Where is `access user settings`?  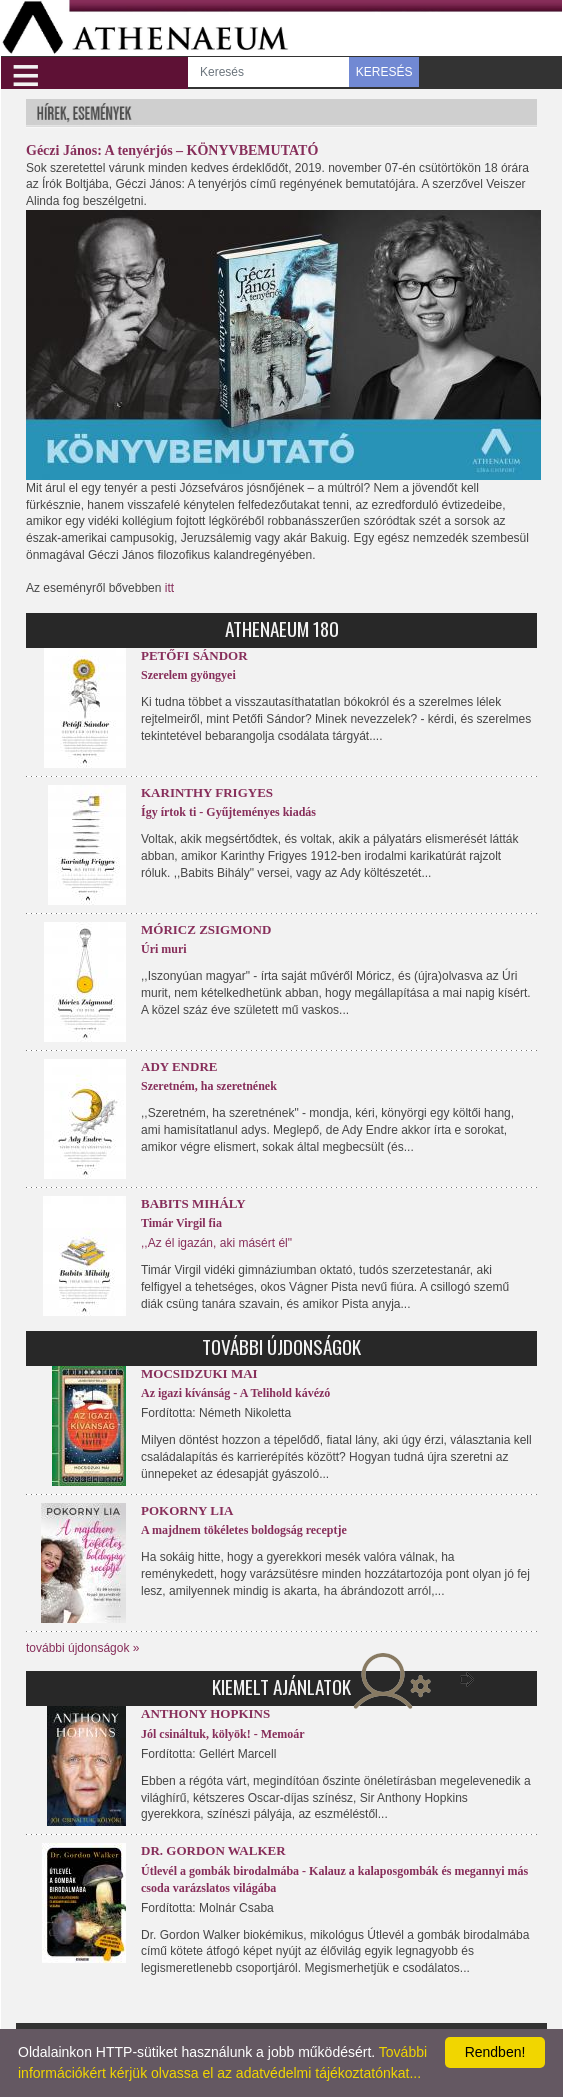 access user settings is located at coordinates (389, 1683).